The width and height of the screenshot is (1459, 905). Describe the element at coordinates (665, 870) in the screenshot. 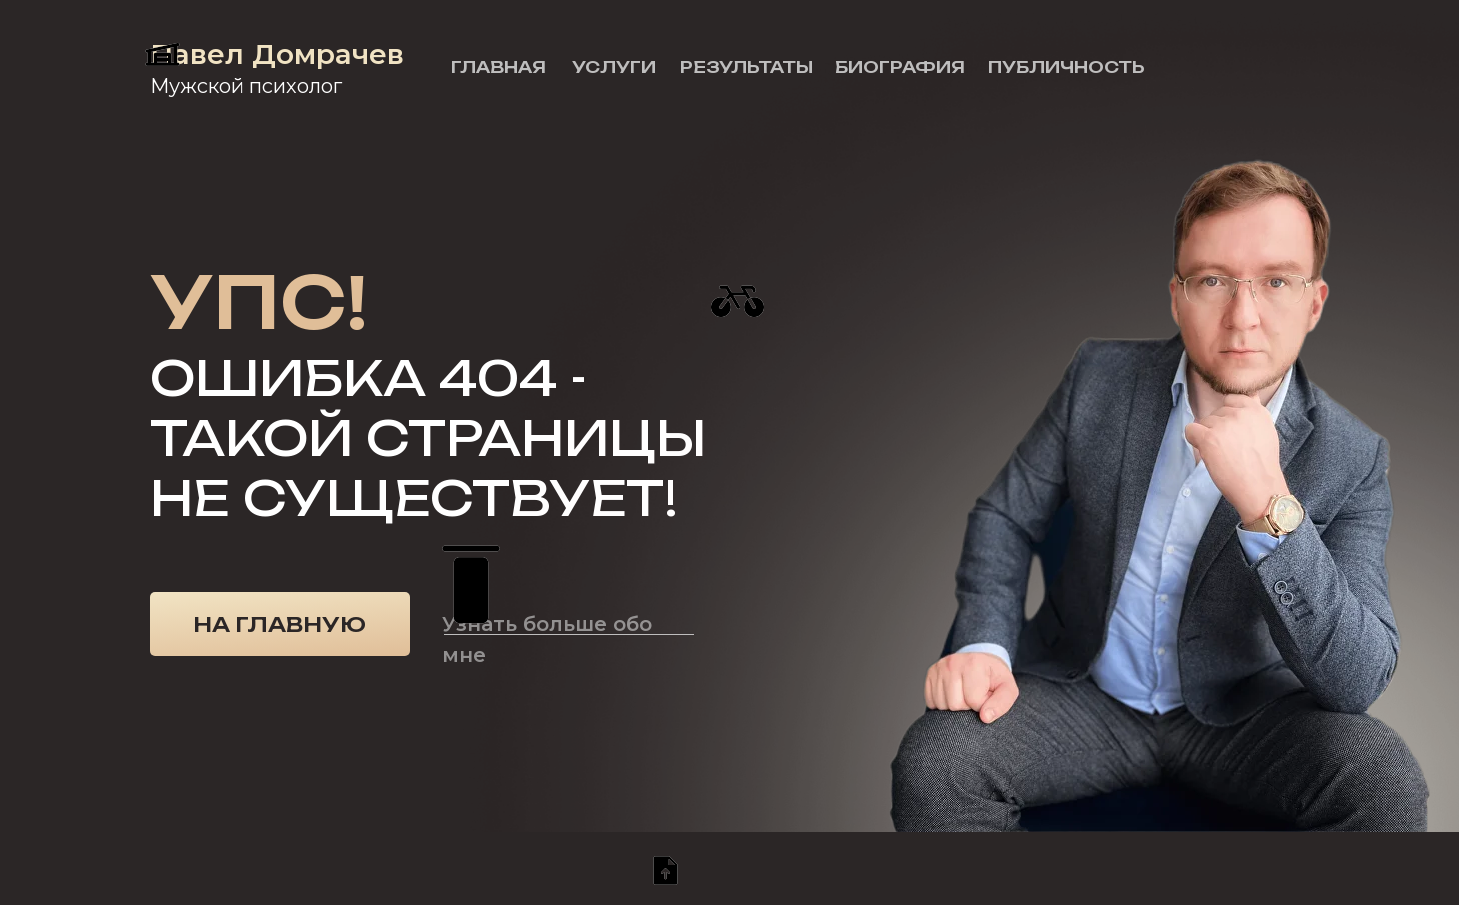

I see `upload a file` at that location.